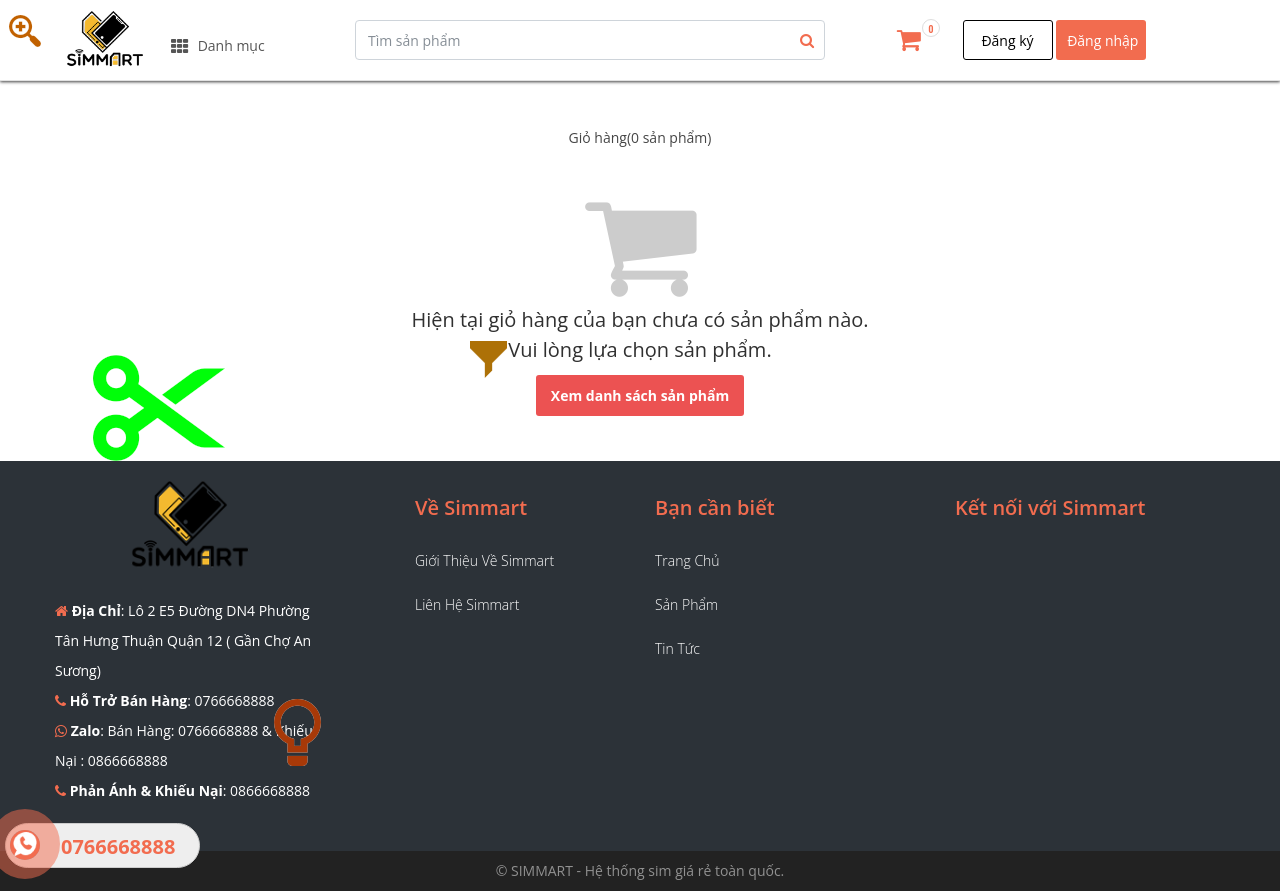  What do you see at coordinates (297, 732) in the screenshot?
I see `access tips or helpful suggestions` at bounding box center [297, 732].